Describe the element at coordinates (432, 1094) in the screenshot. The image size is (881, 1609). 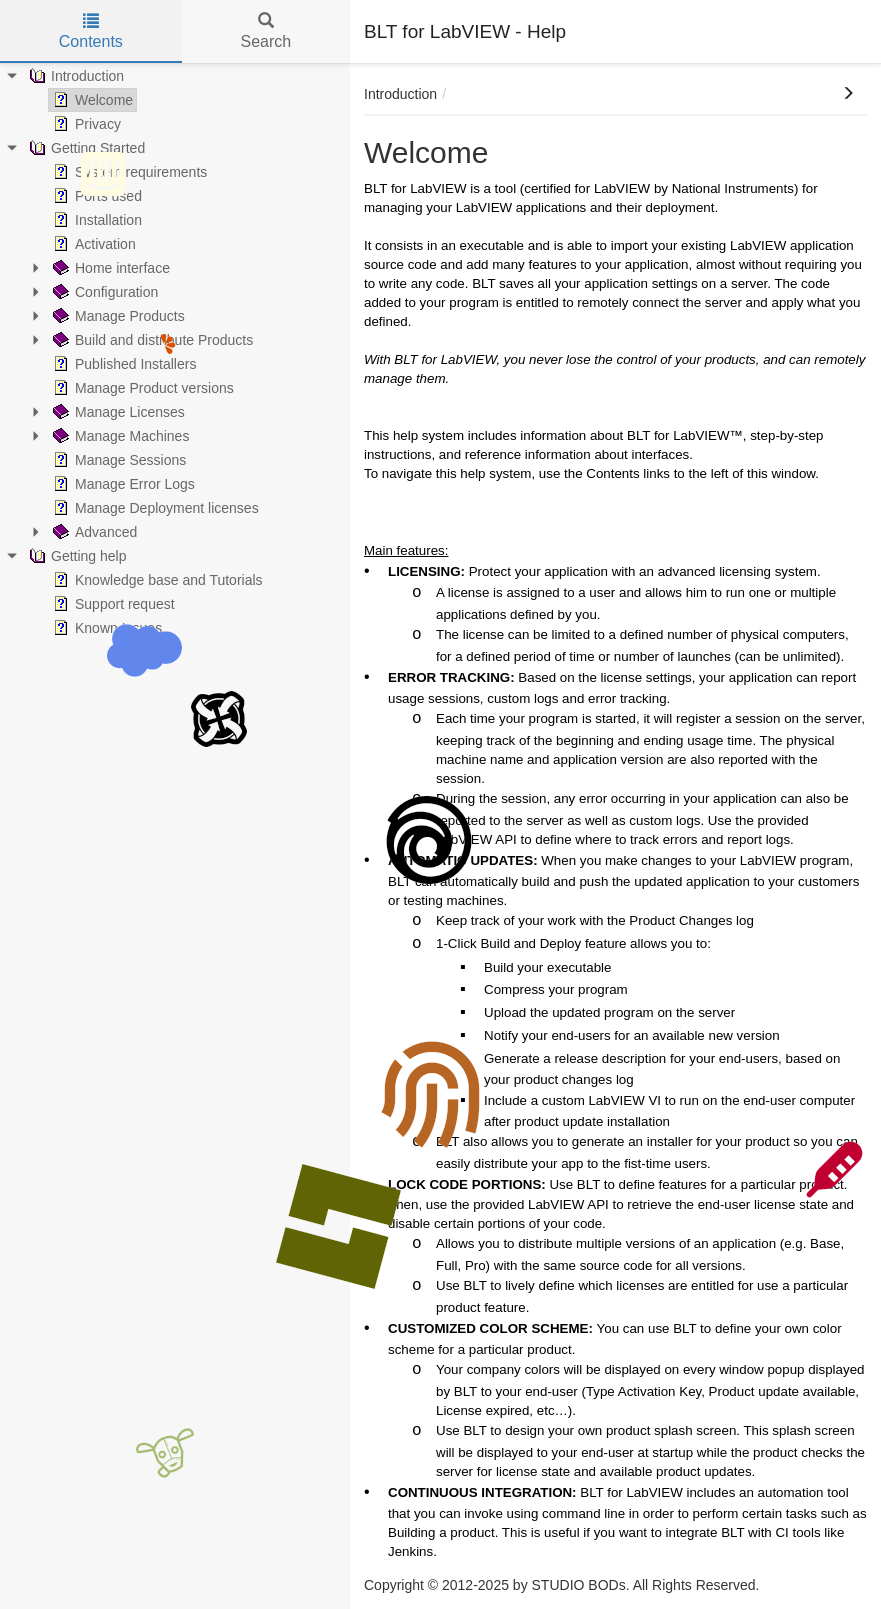
I see `authenticate using fingerprint recognition` at that location.